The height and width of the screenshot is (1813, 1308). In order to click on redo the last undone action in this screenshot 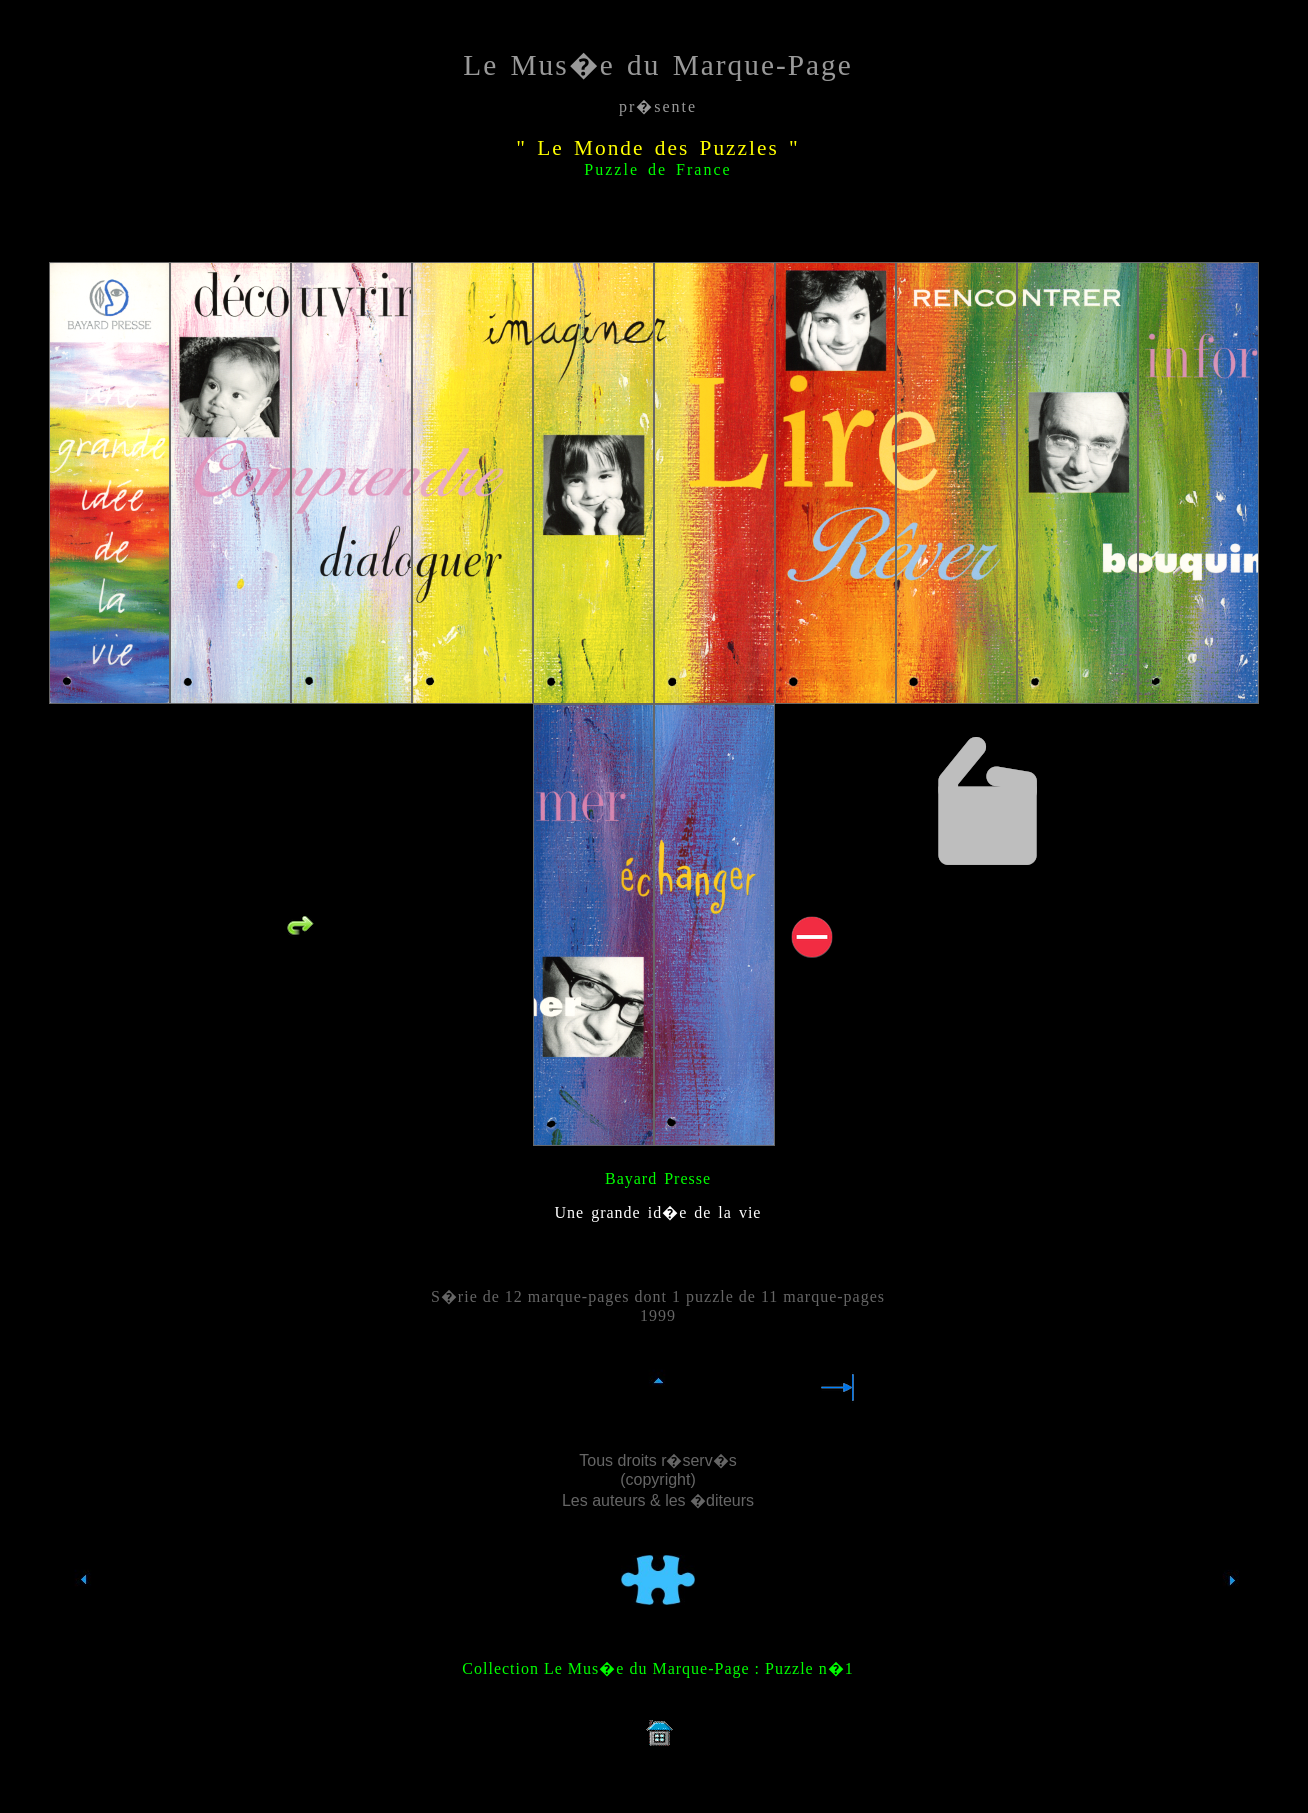, I will do `click(300, 924)`.